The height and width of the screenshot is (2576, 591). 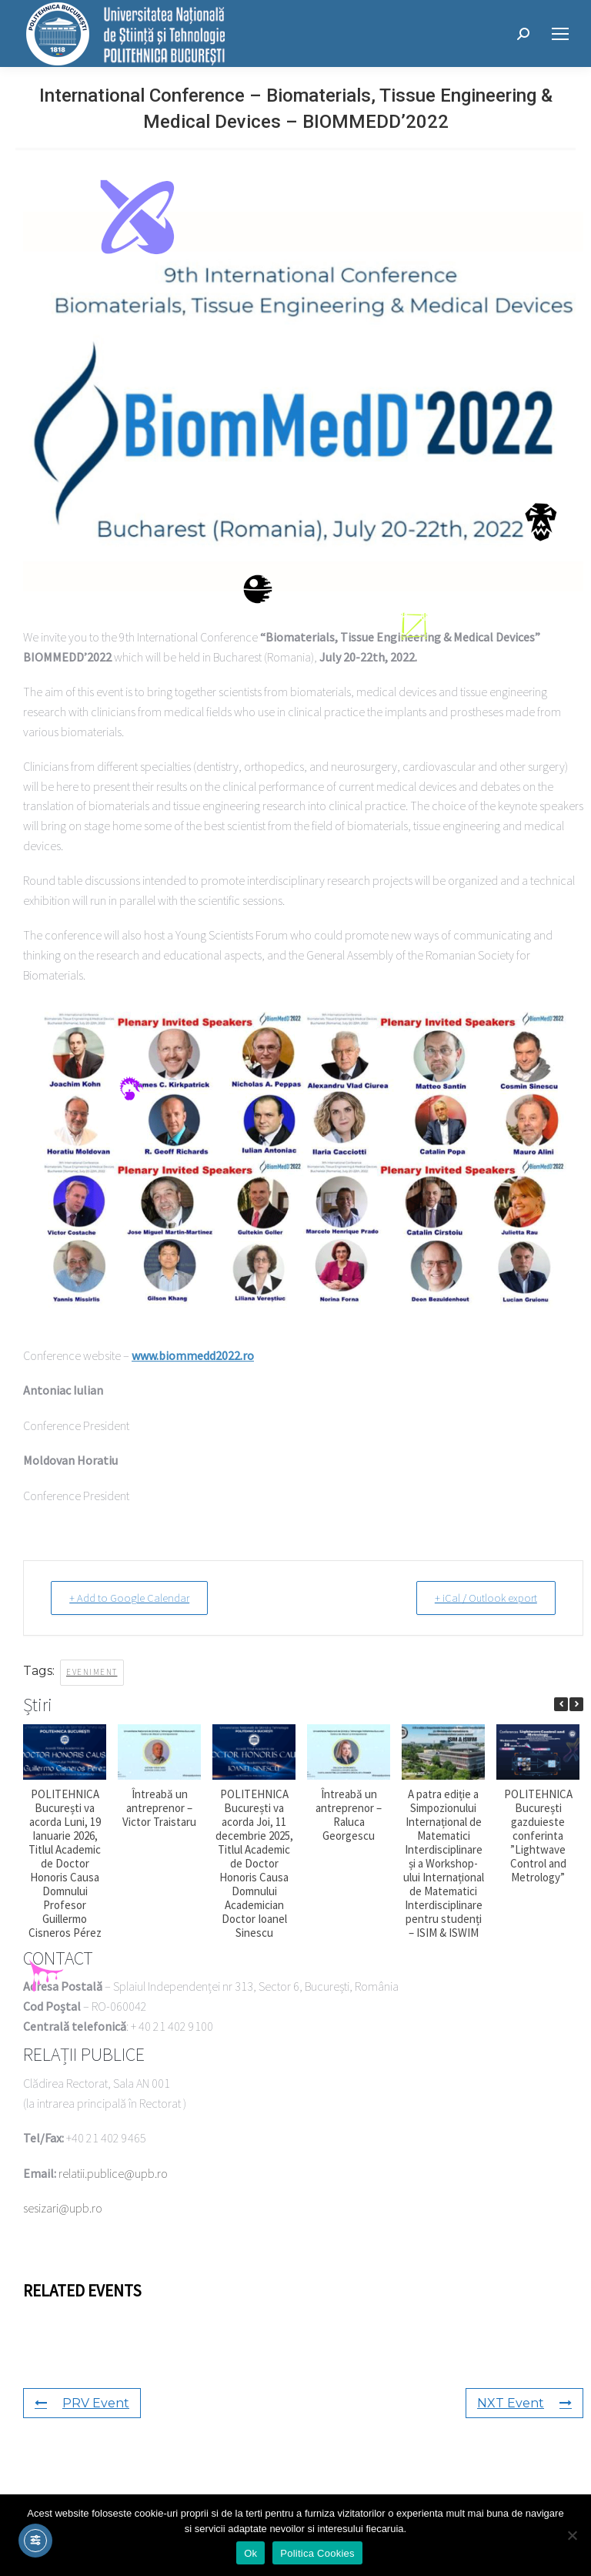 I want to click on Death Star icon from Star Wars franchise, so click(x=258, y=589).